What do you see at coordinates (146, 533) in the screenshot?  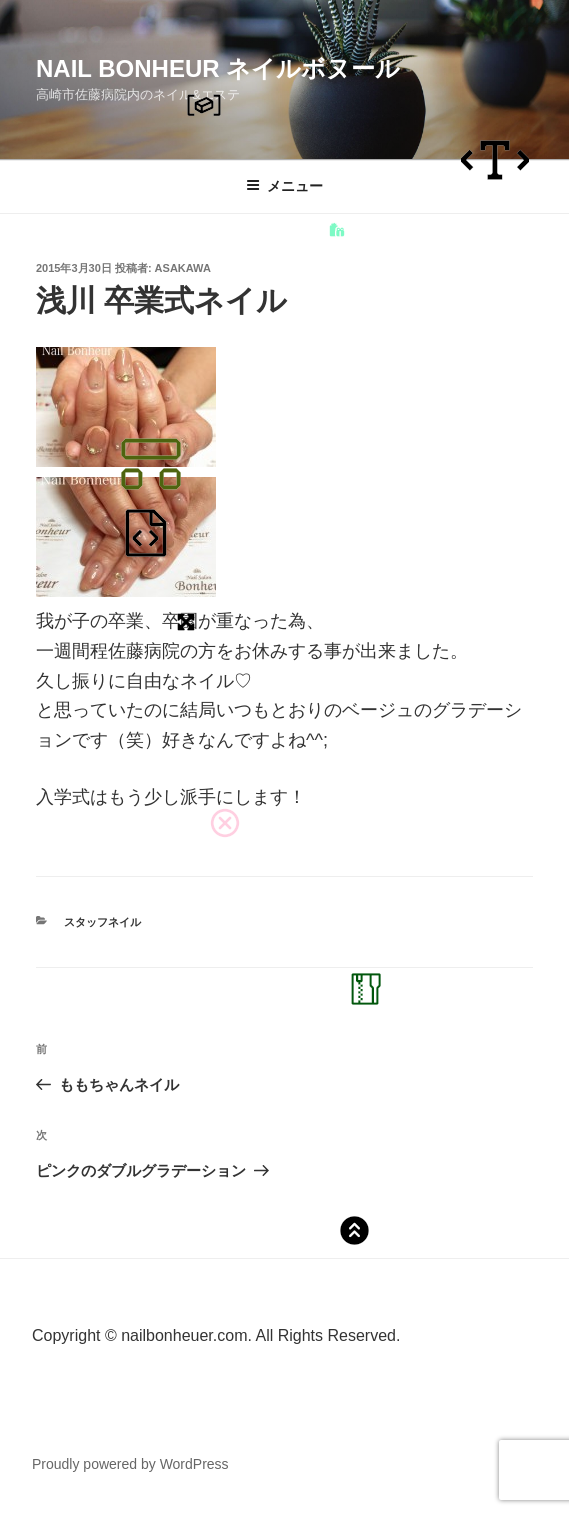 I see `view or access code gists` at bounding box center [146, 533].